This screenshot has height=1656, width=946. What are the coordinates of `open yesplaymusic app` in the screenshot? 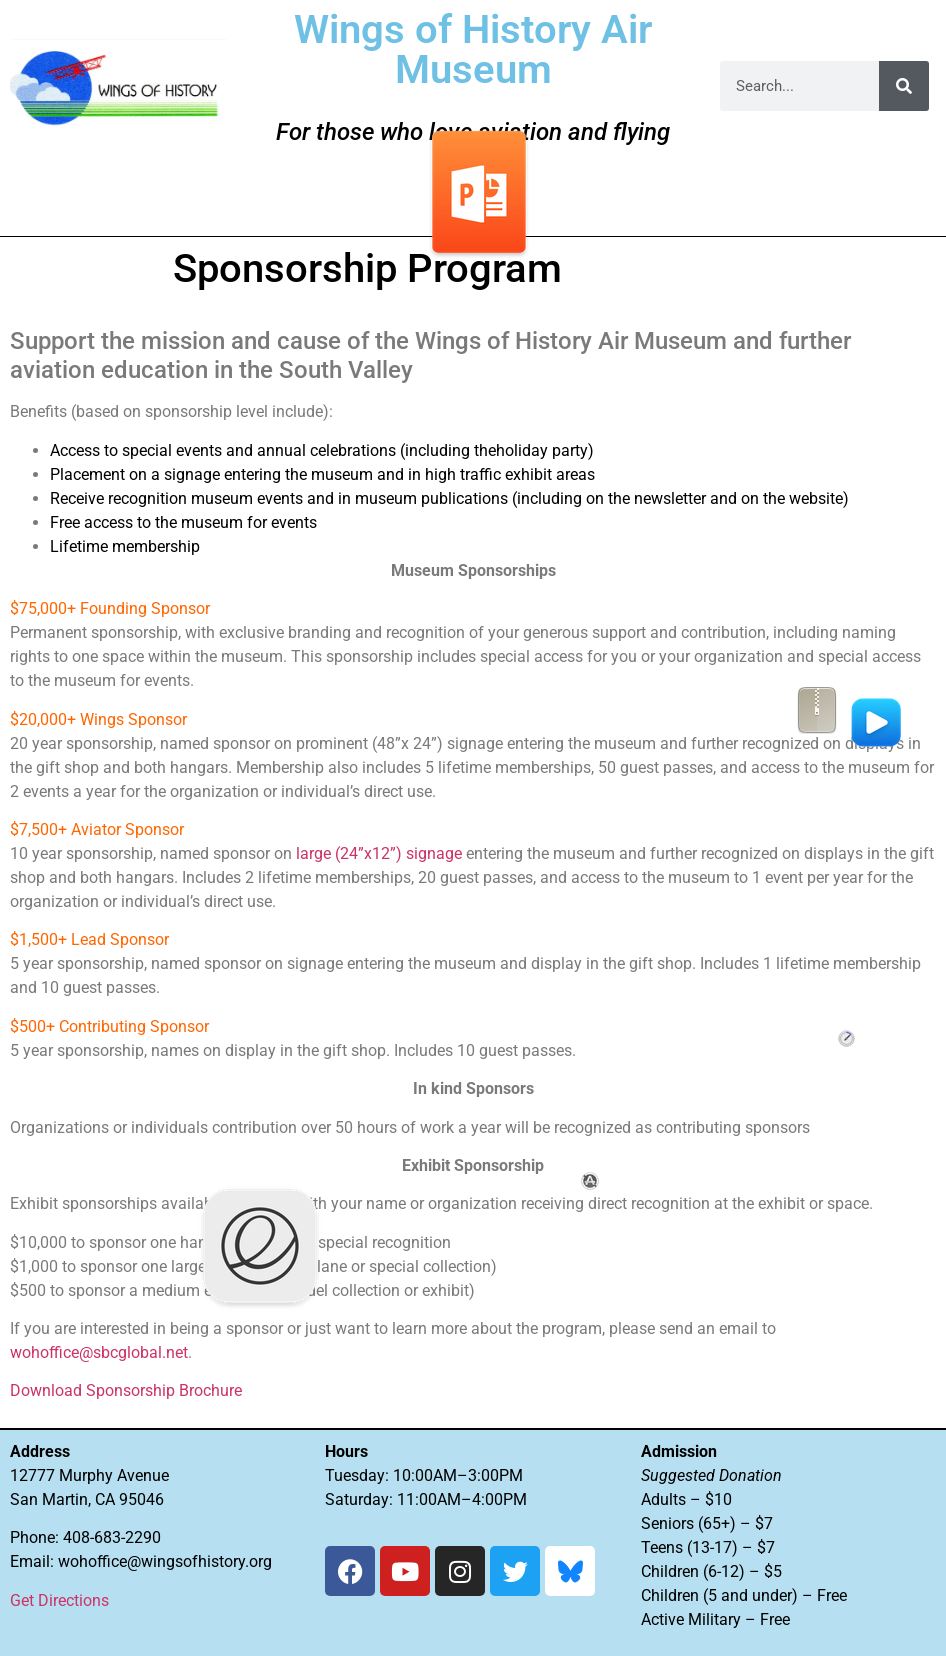 It's located at (875, 722).